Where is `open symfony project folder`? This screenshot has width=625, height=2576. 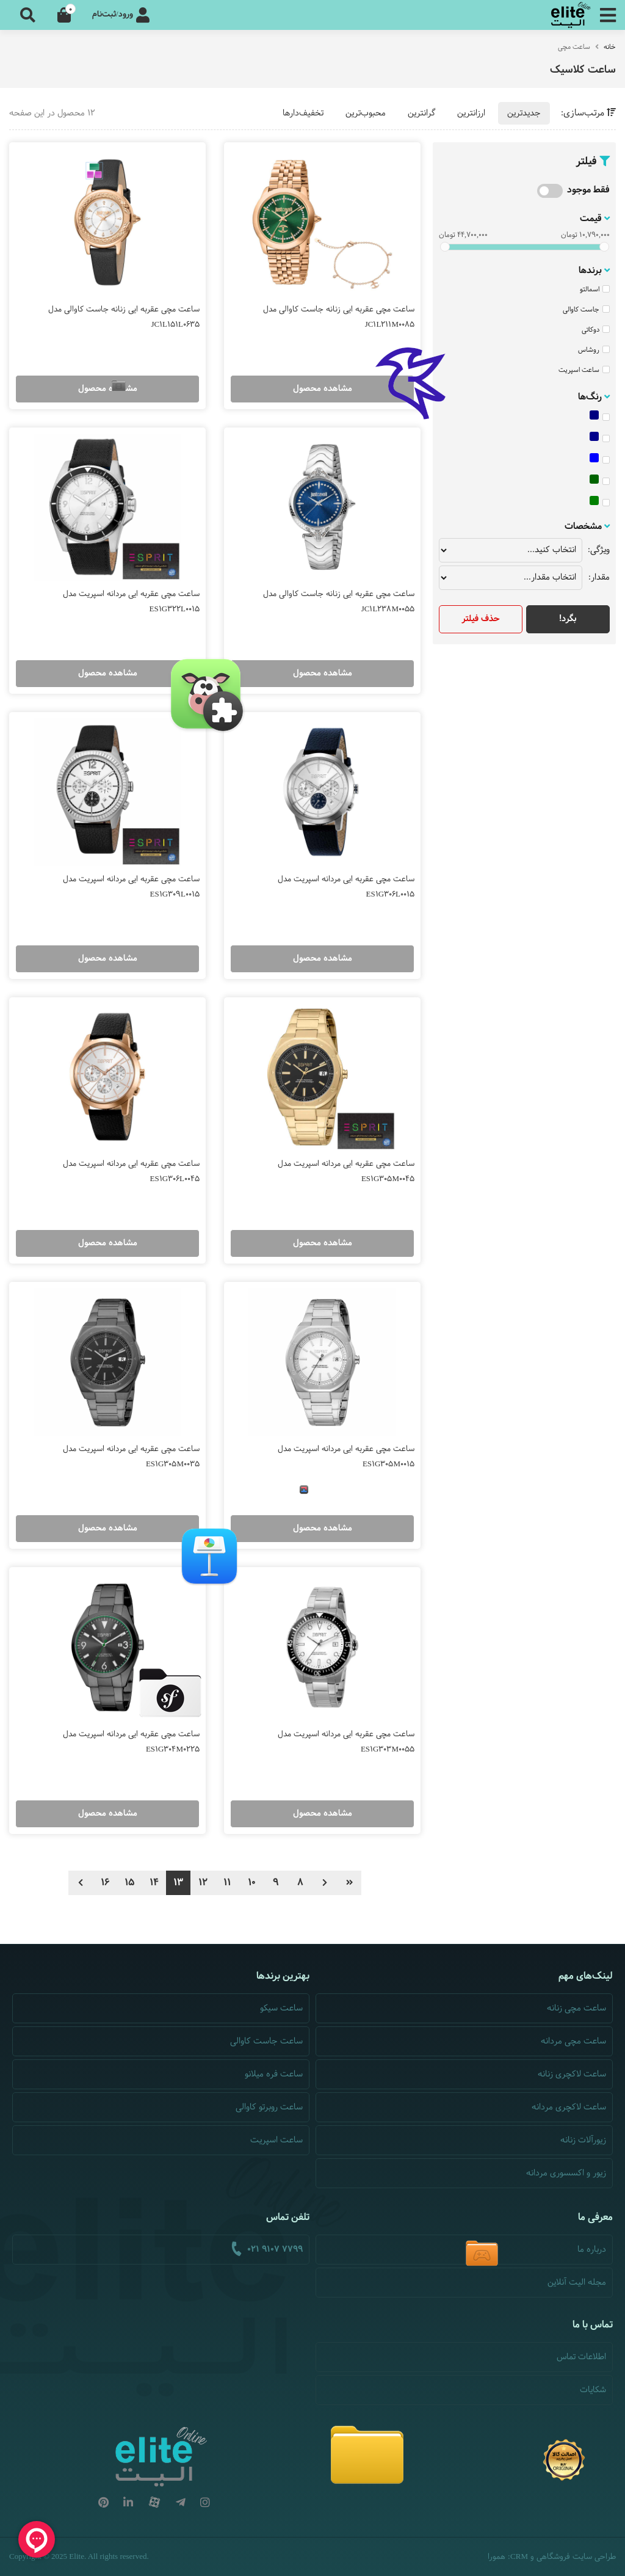 open symfony project folder is located at coordinates (170, 1694).